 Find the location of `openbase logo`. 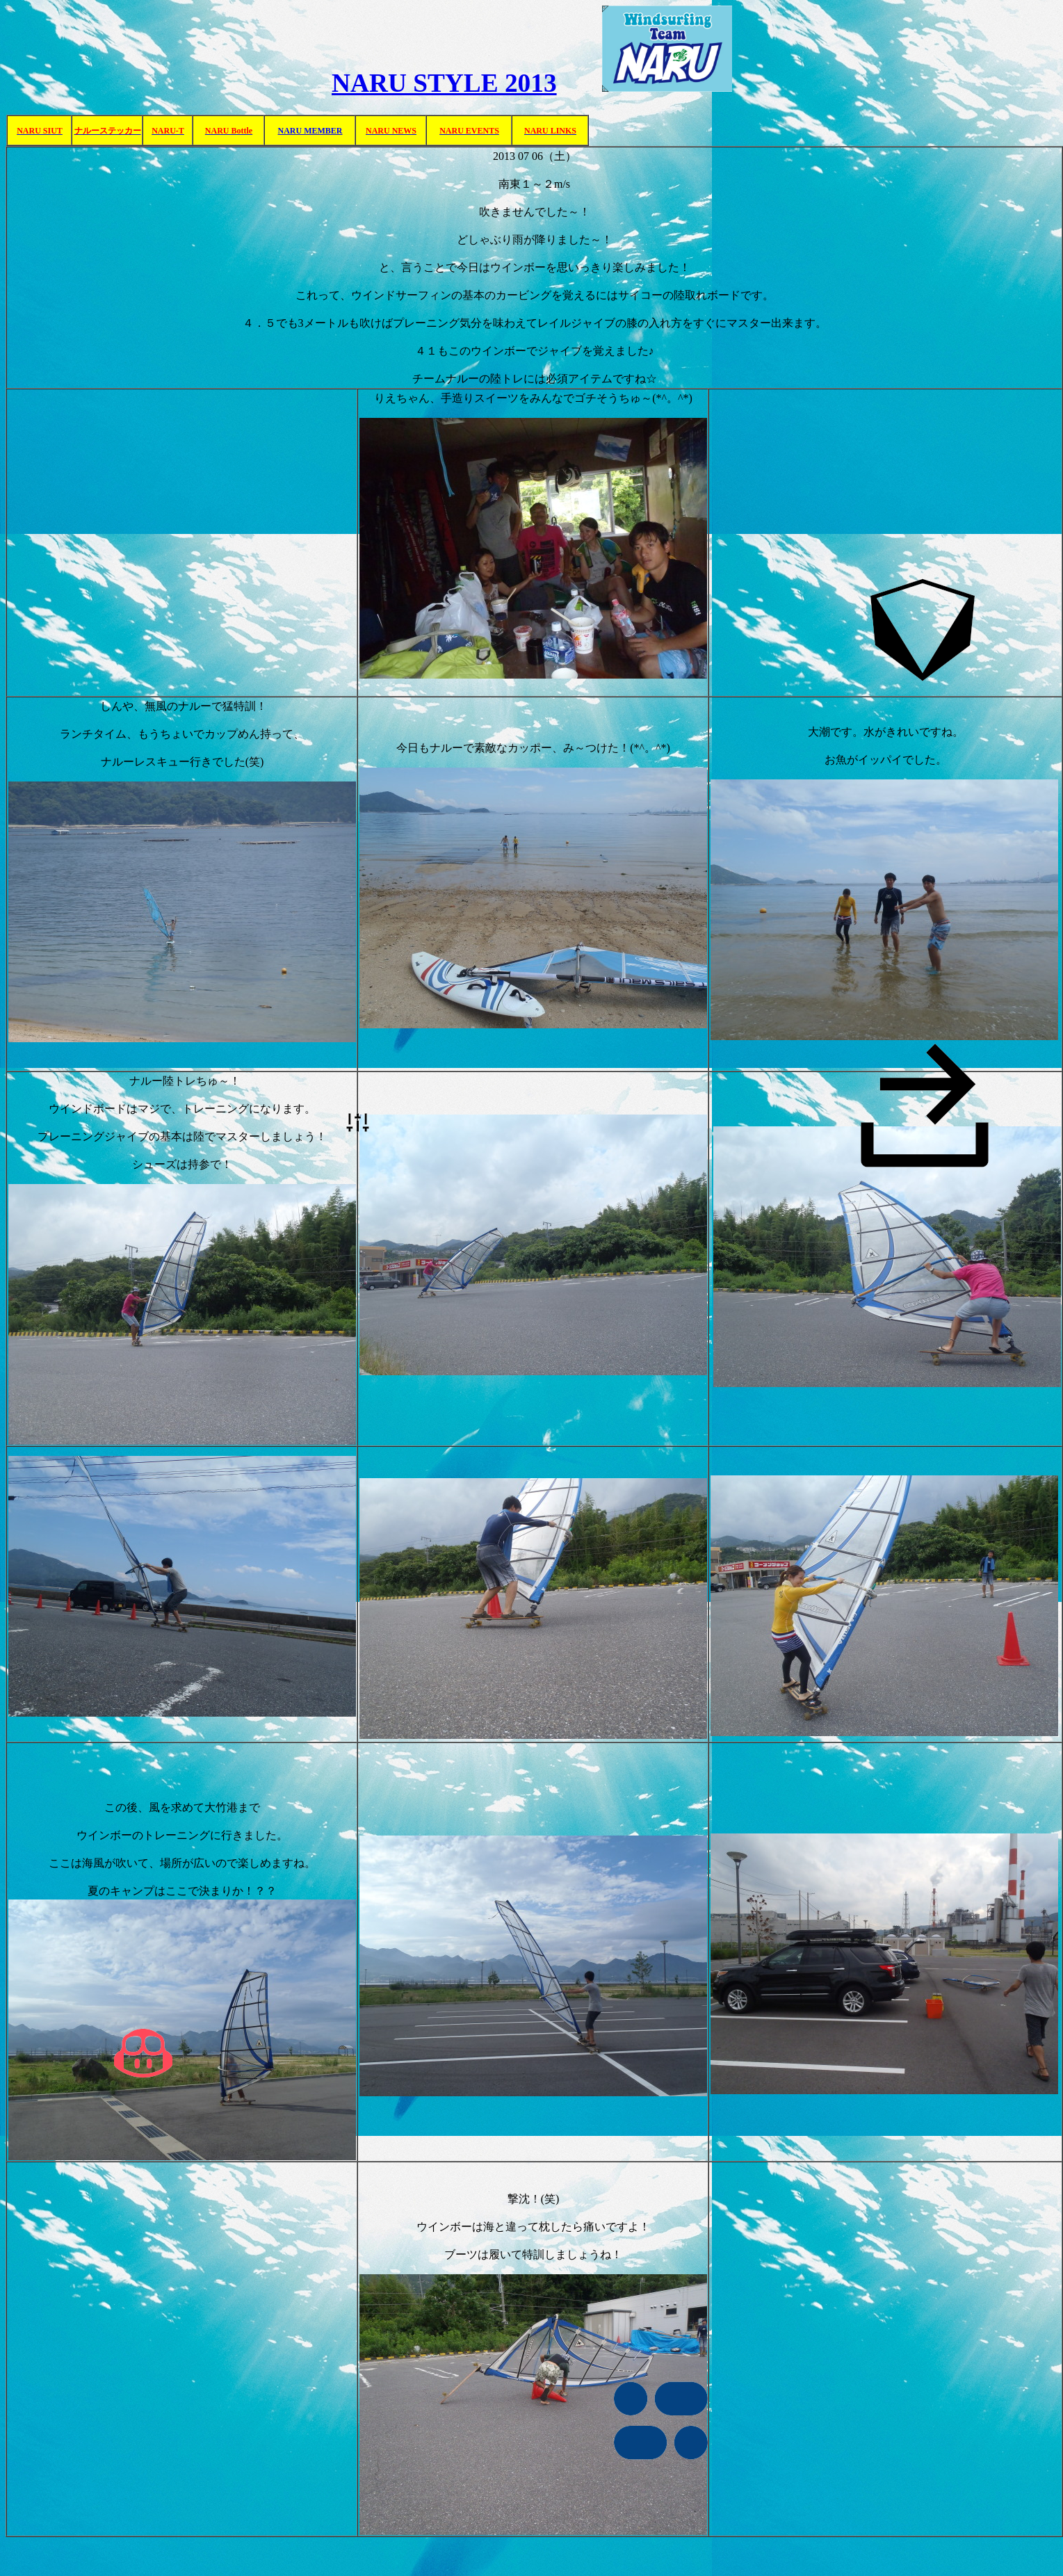

openbase logo is located at coordinates (923, 627).